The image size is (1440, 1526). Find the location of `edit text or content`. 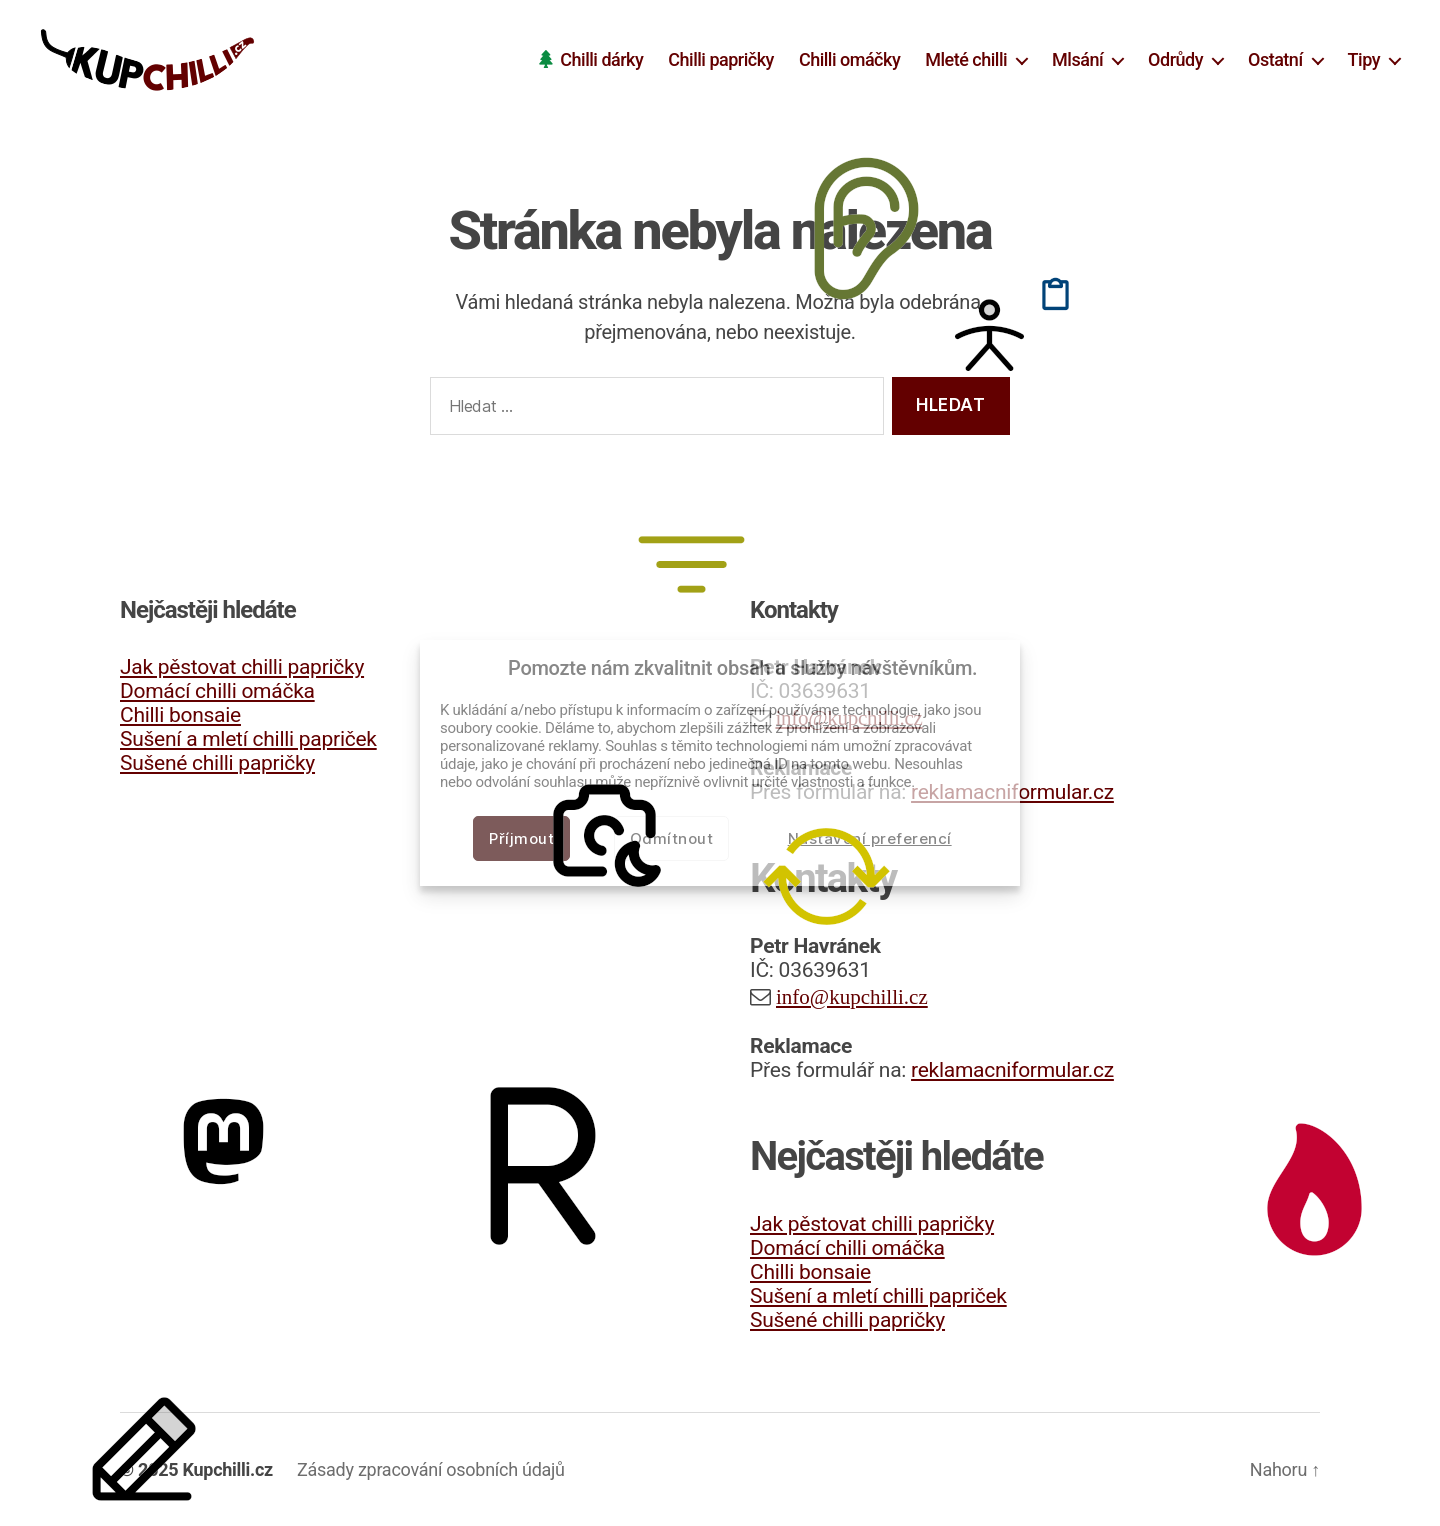

edit text or content is located at coordinates (142, 1451).